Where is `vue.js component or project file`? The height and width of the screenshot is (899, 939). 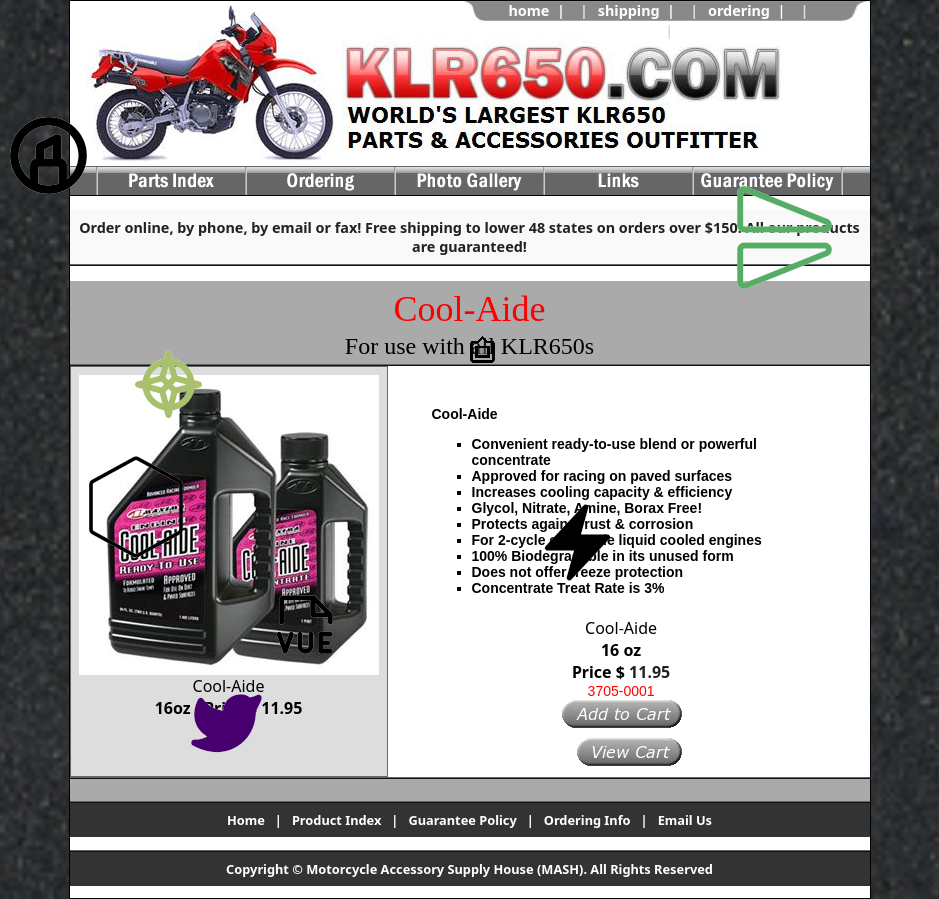 vue.js component or project file is located at coordinates (306, 627).